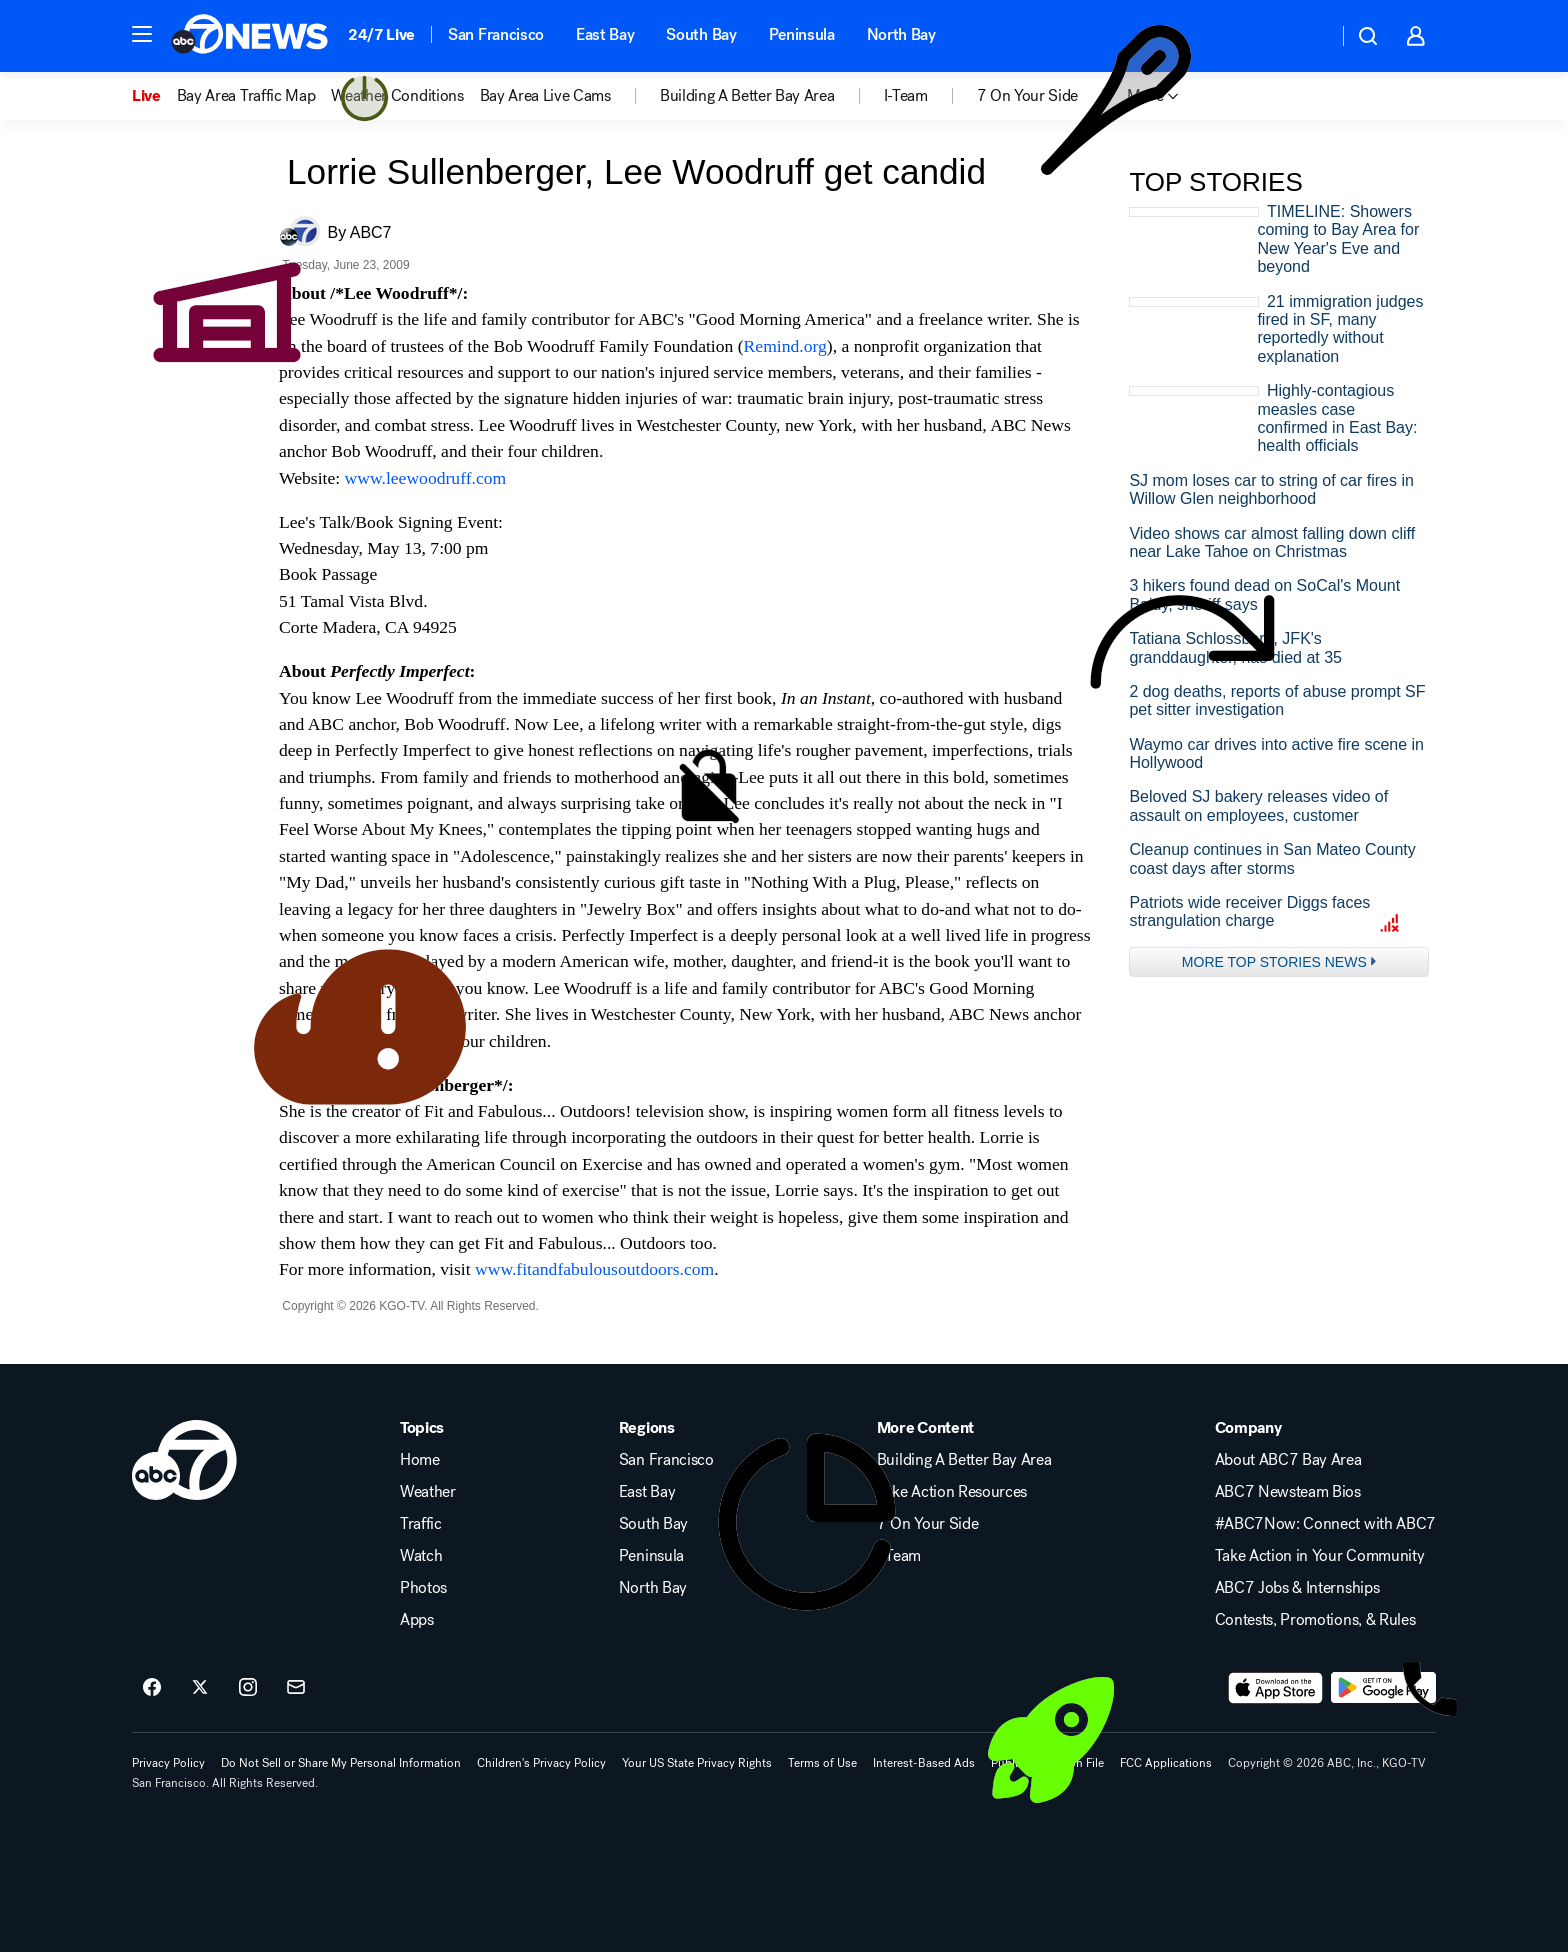 This screenshot has height=1952, width=1568. What do you see at coordinates (1116, 100) in the screenshot?
I see `access sewing or crafting tools` at bounding box center [1116, 100].